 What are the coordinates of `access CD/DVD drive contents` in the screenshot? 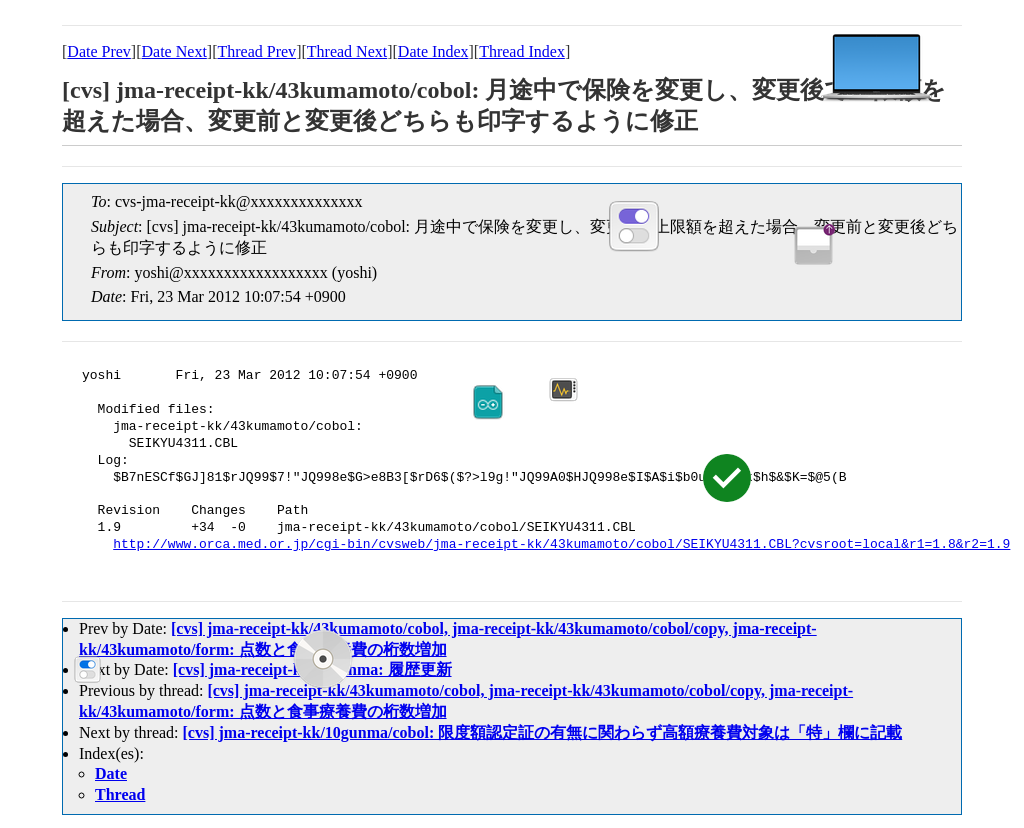 It's located at (323, 659).